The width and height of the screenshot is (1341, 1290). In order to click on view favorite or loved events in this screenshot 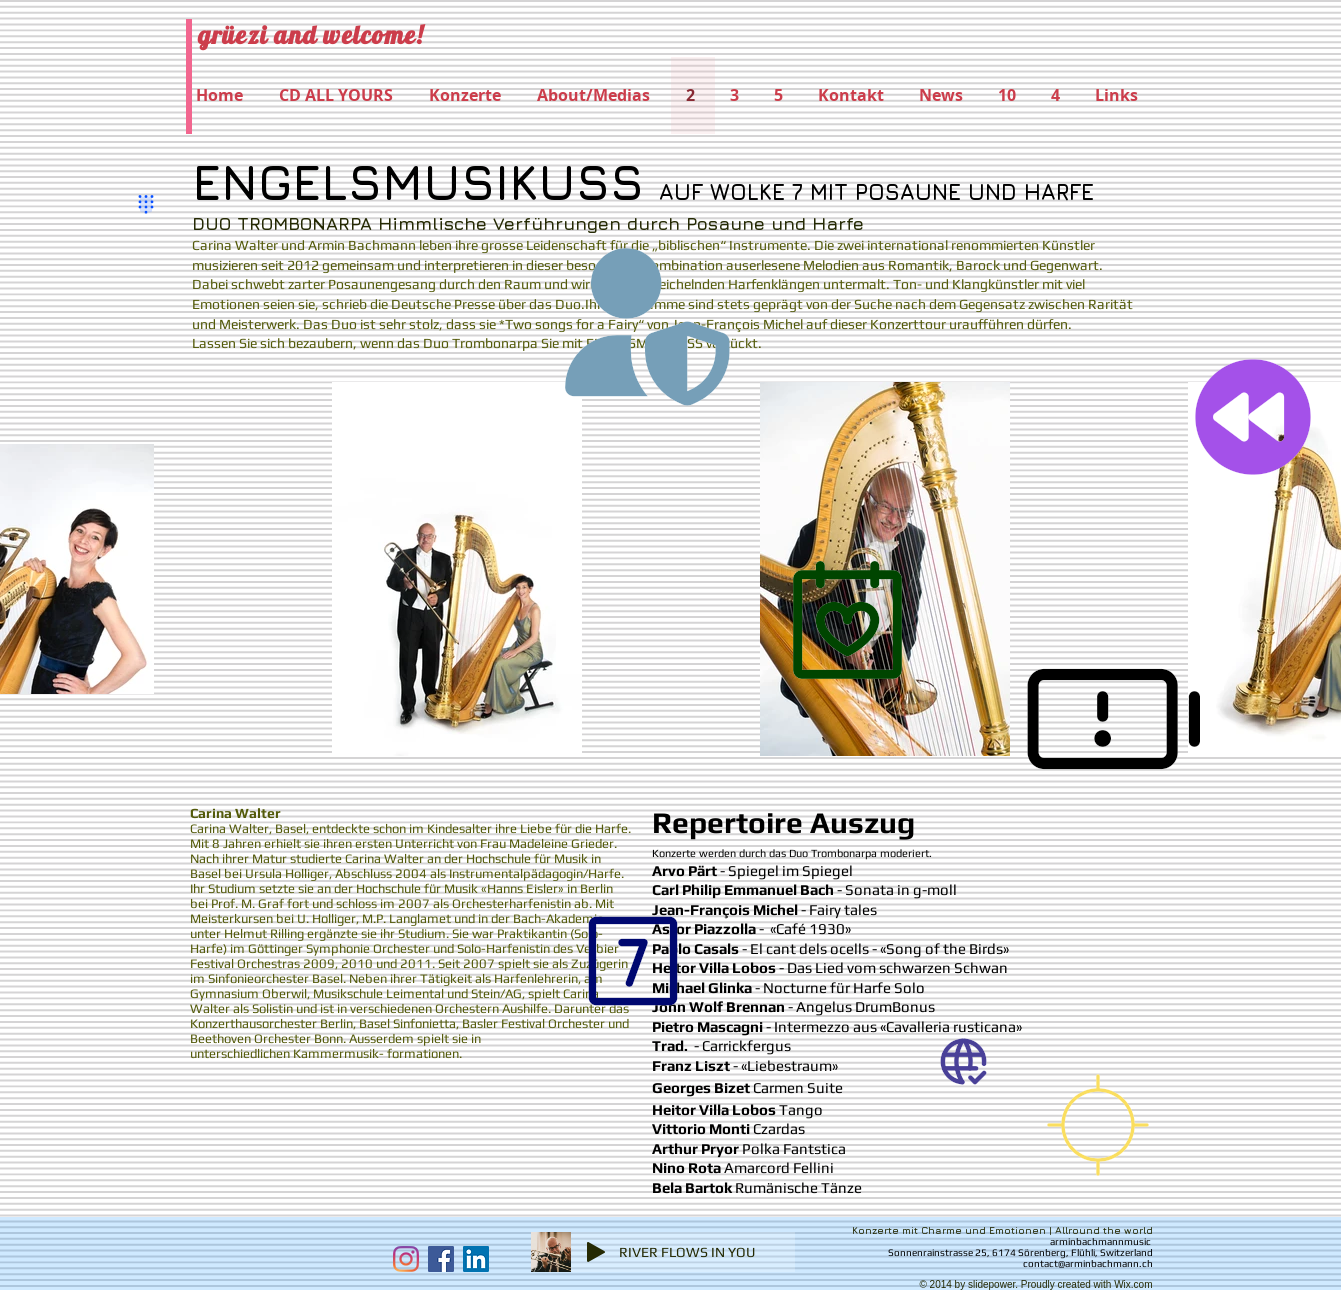, I will do `click(847, 624)`.